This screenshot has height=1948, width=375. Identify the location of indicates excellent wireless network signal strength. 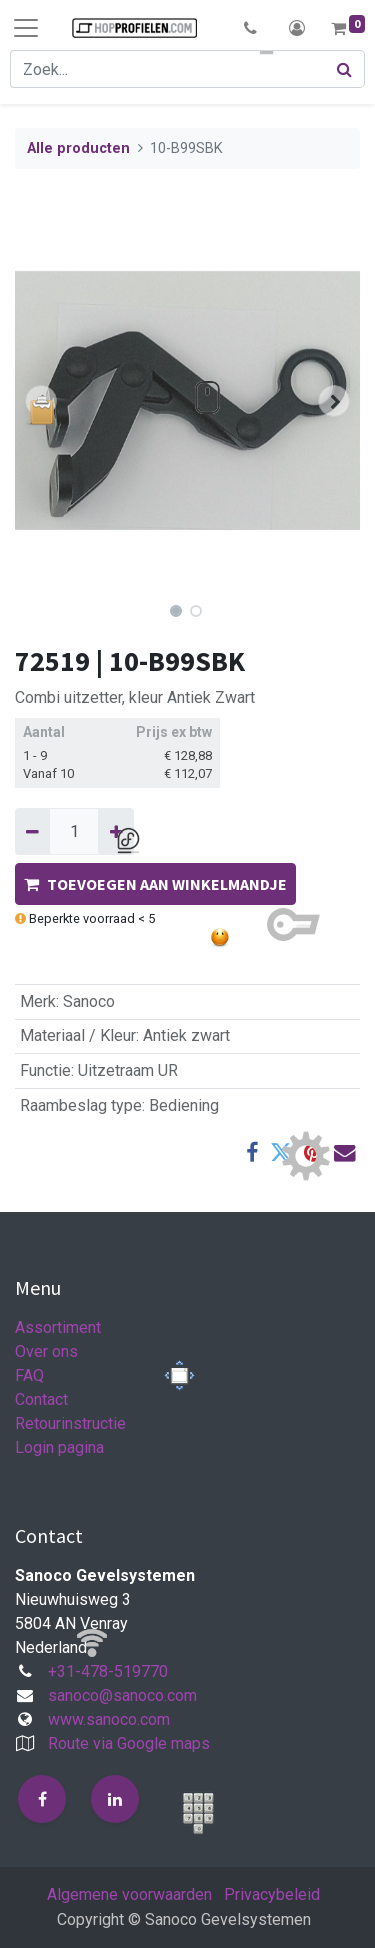
(92, 1642).